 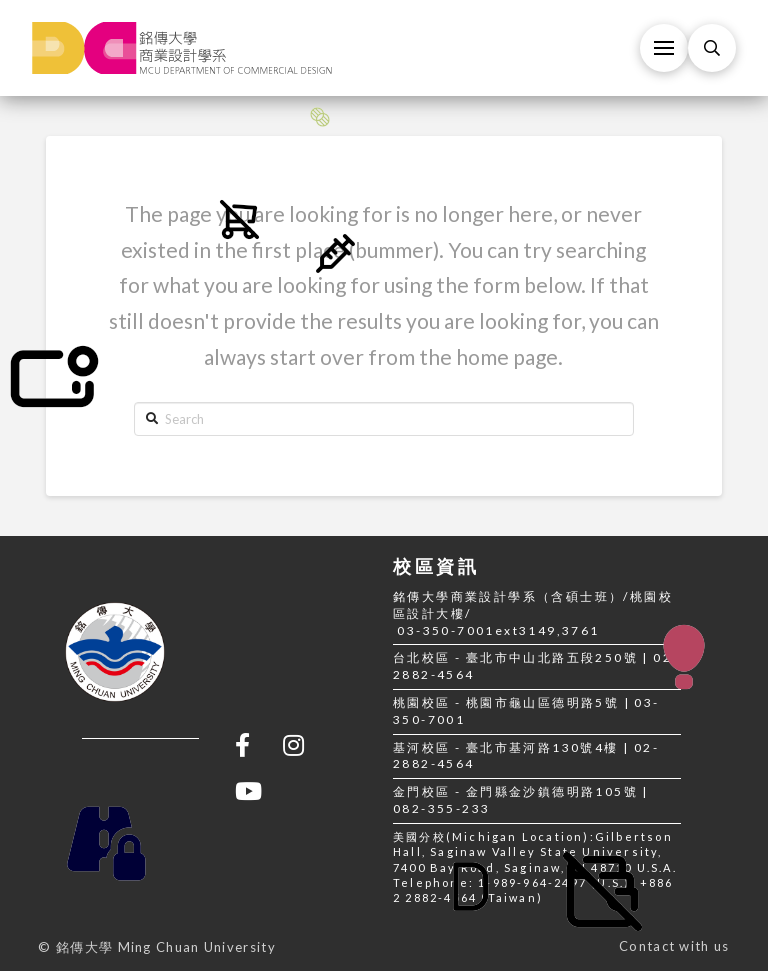 What do you see at coordinates (335, 253) in the screenshot?
I see `access medical or health information` at bounding box center [335, 253].